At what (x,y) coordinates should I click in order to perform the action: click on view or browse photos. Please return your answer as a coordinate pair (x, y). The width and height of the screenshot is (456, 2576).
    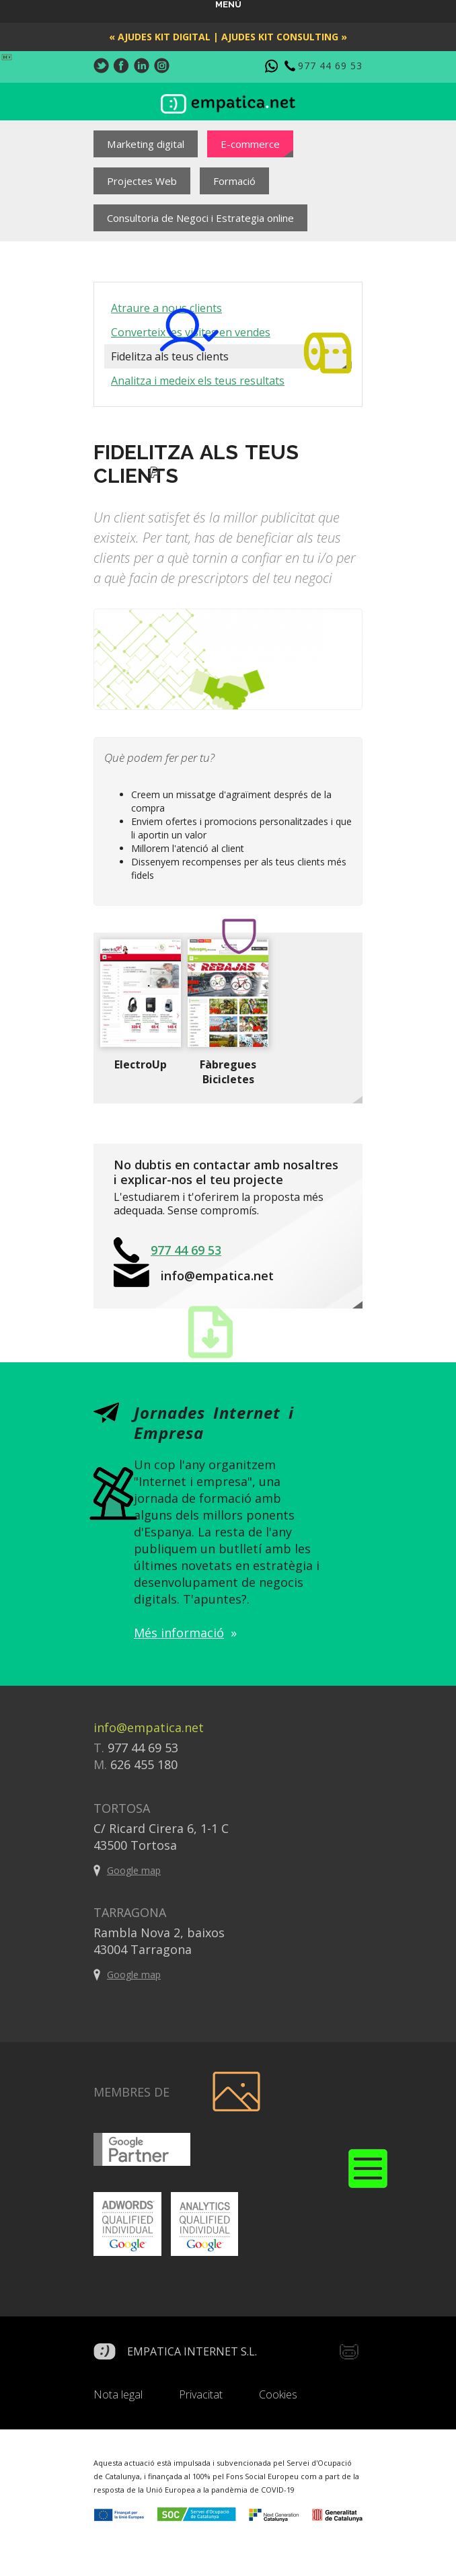
    Looking at the image, I should click on (236, 2091).